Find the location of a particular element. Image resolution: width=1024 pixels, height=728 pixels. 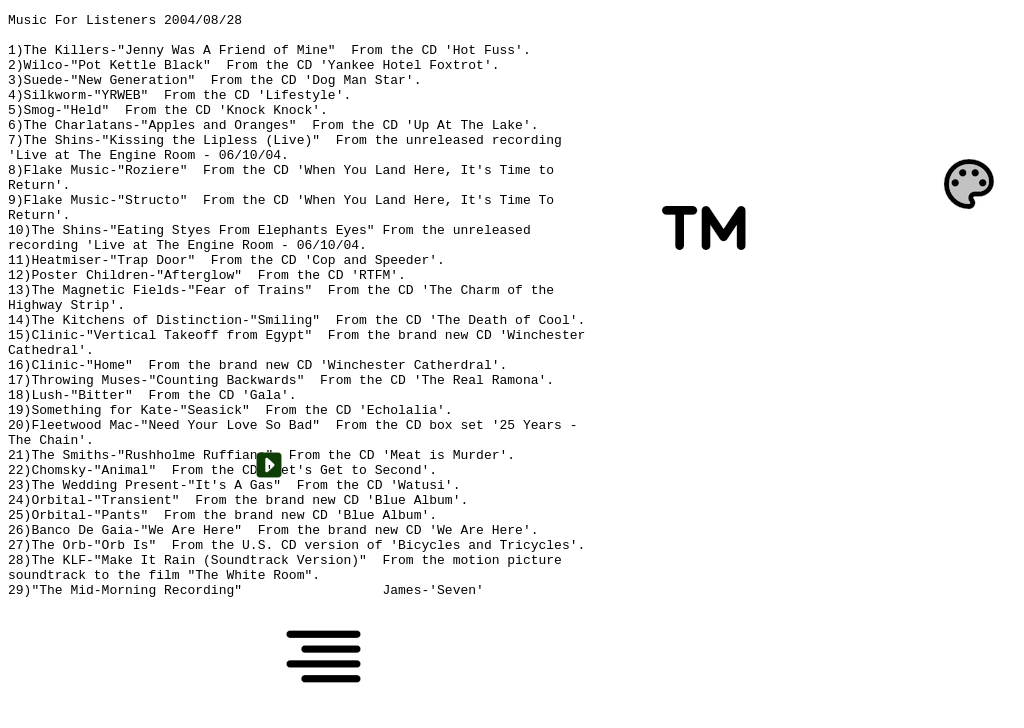

indicates trademarked content or branding is located at coordinates (706, 228).